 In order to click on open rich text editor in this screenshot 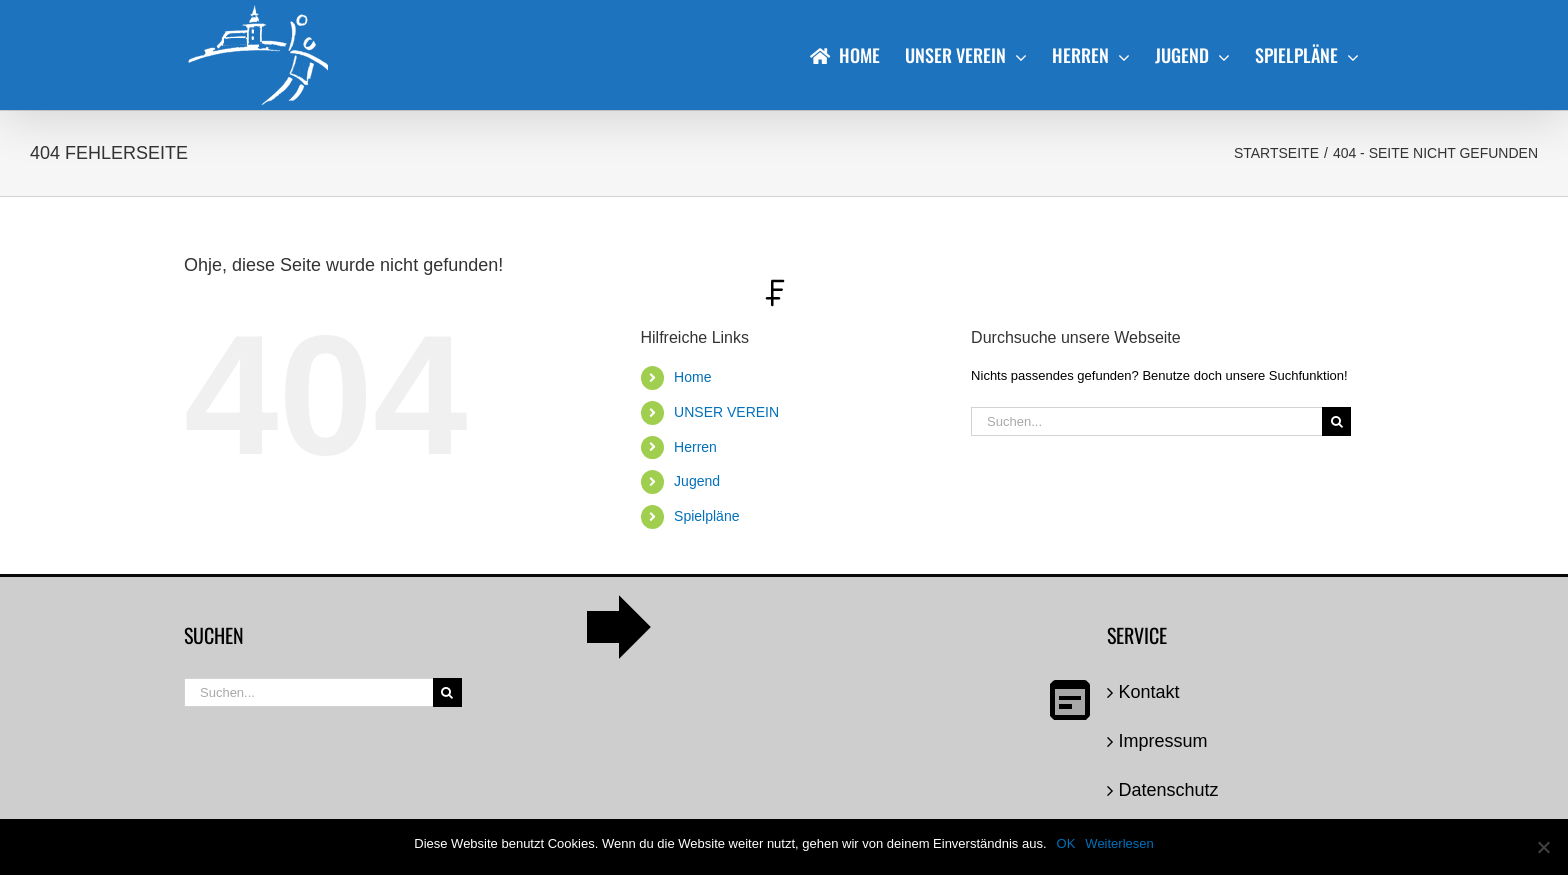, I will do `click(1070, 700)`.